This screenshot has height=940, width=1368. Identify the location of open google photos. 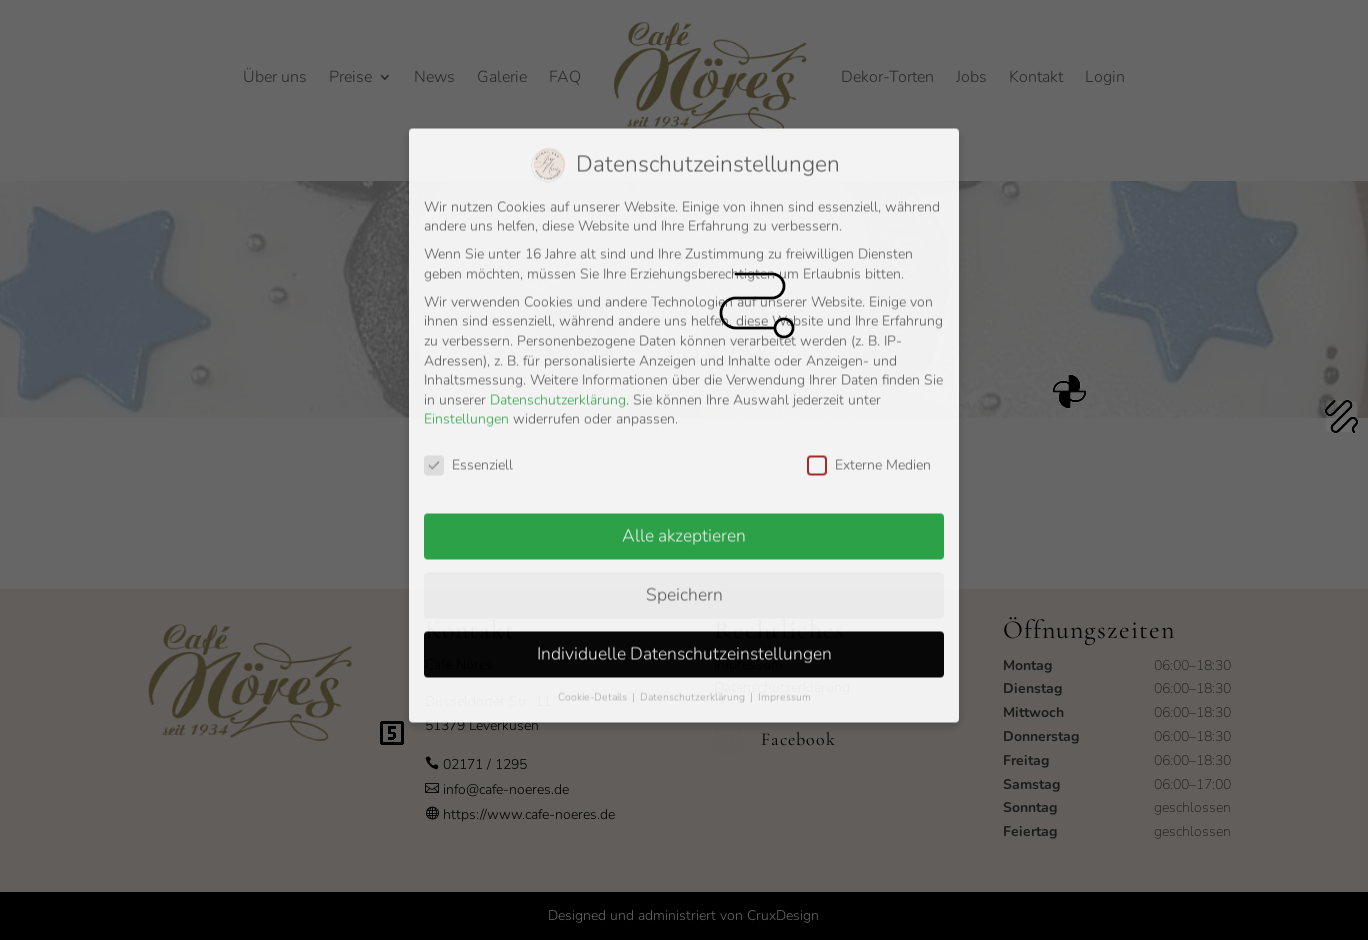
(1069, 391).